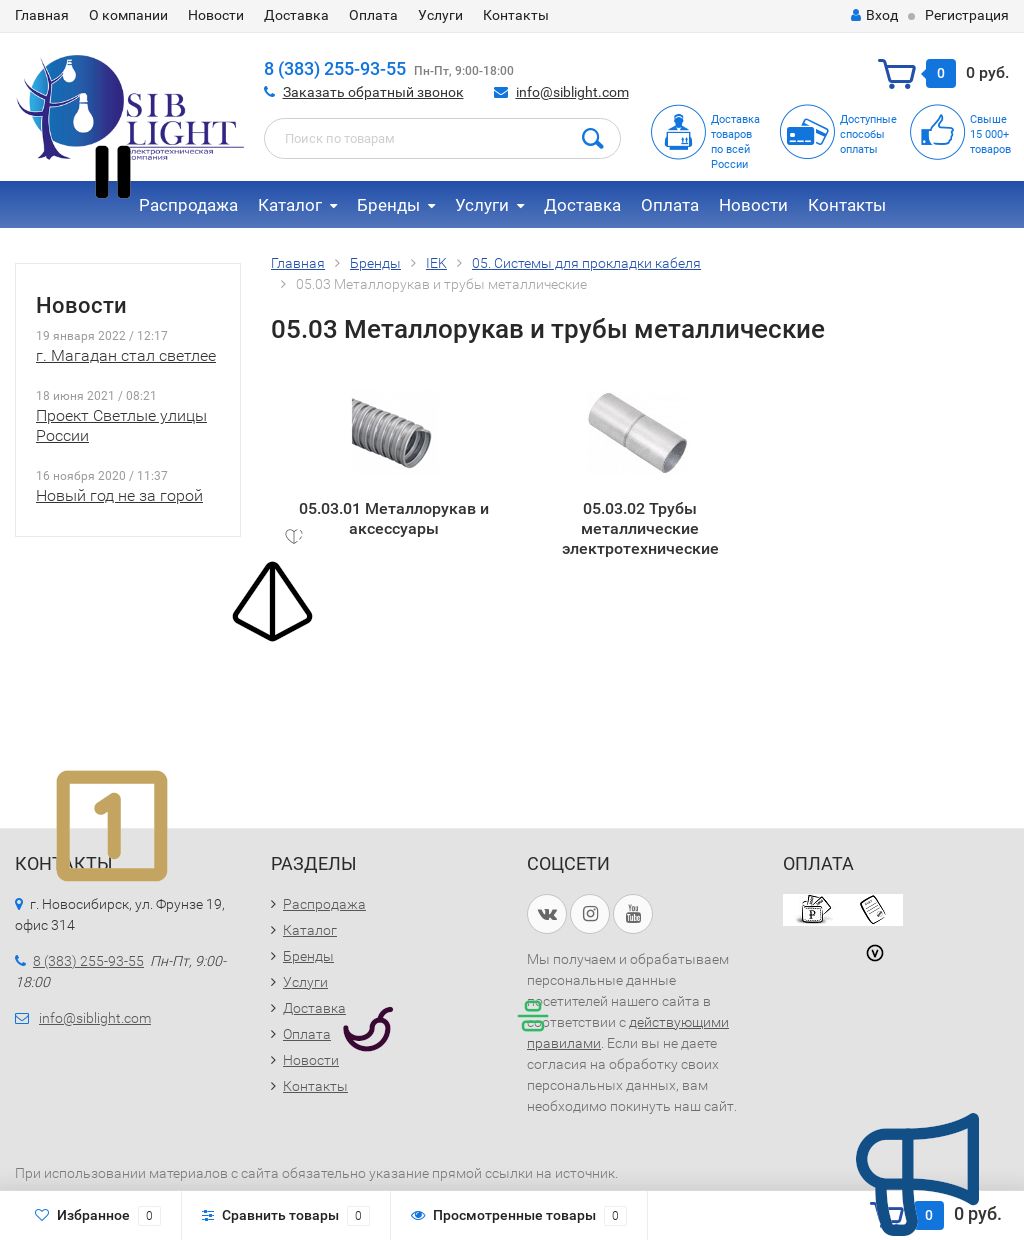  I want to click on indicates first step in a sequence or process, so click(112, 826).